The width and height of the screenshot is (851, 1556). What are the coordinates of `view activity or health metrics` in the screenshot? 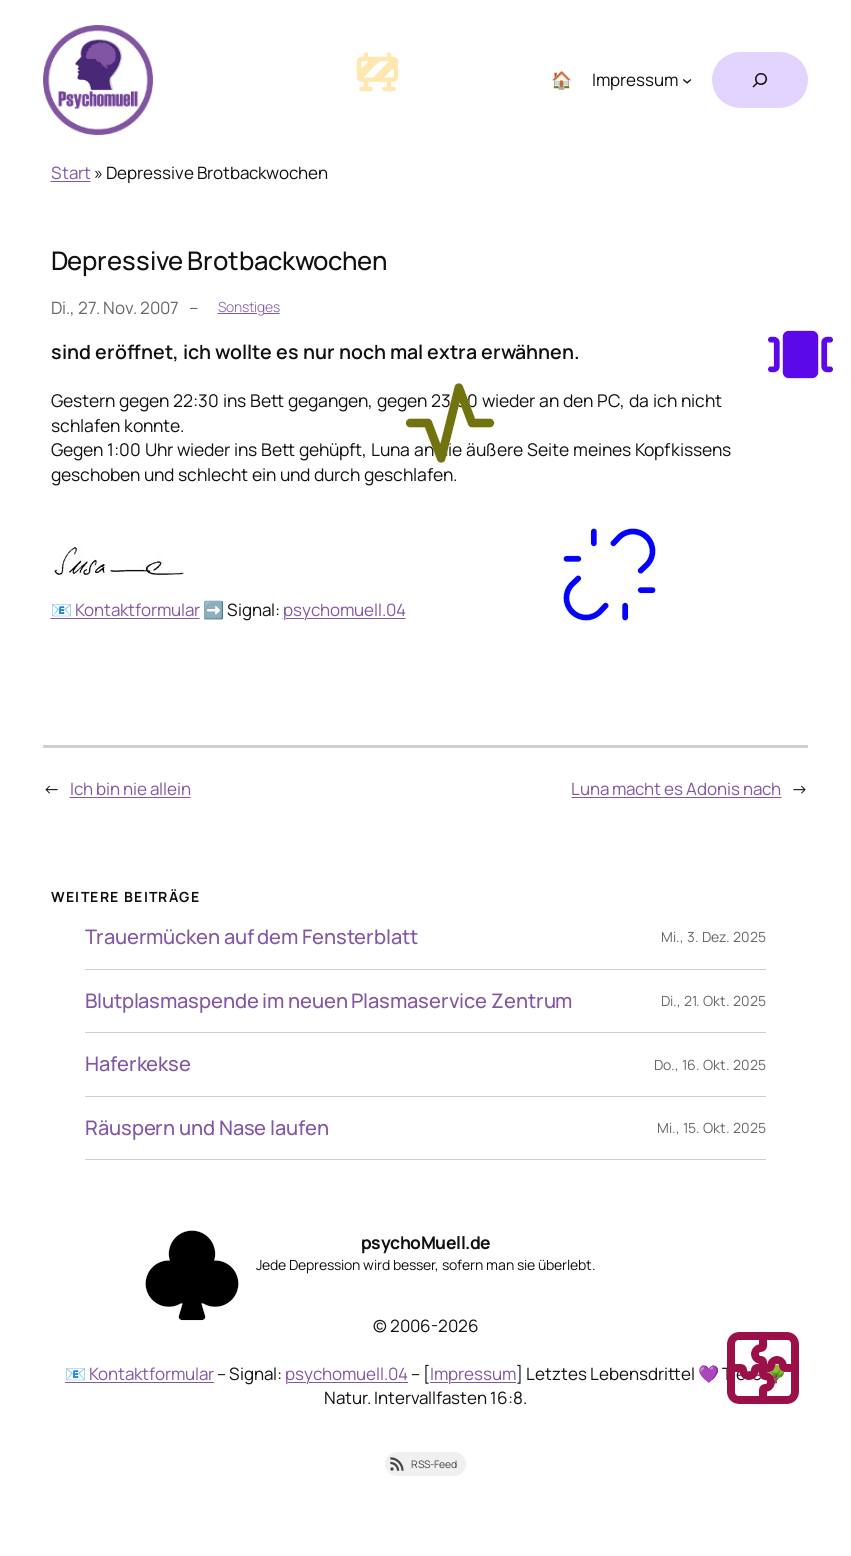 It's located at (450, 423).